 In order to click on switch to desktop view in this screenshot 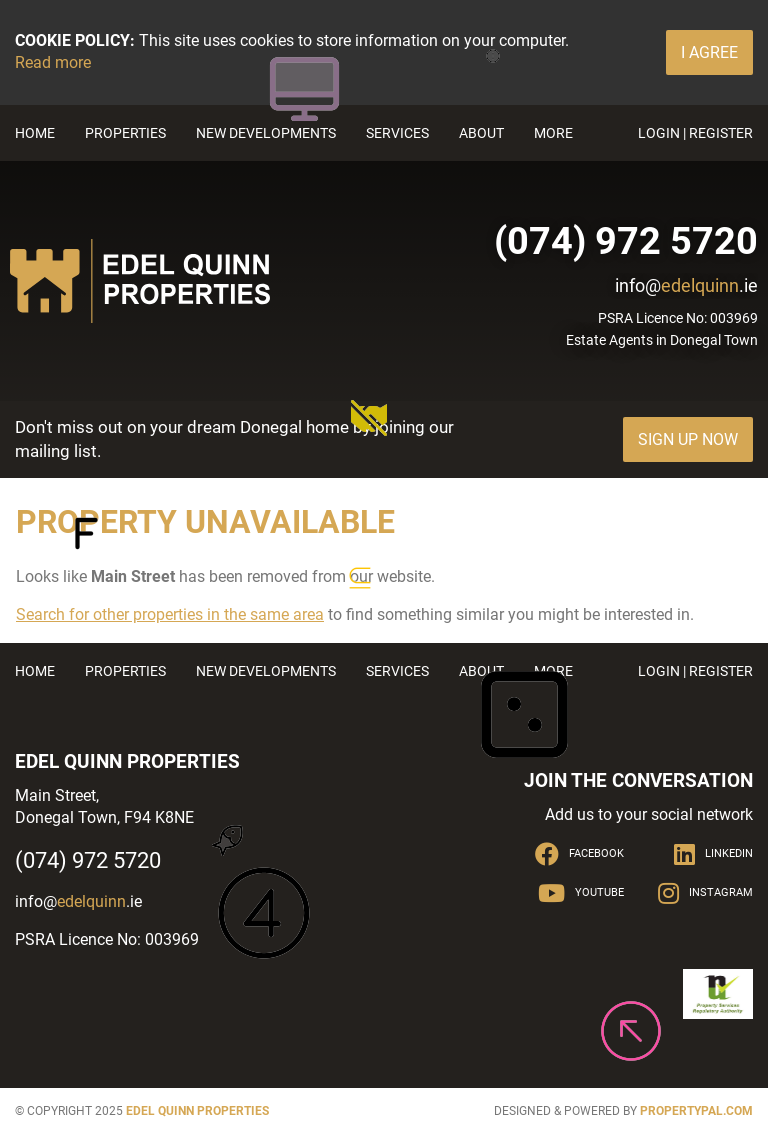, I will do `click(304, 86)`.